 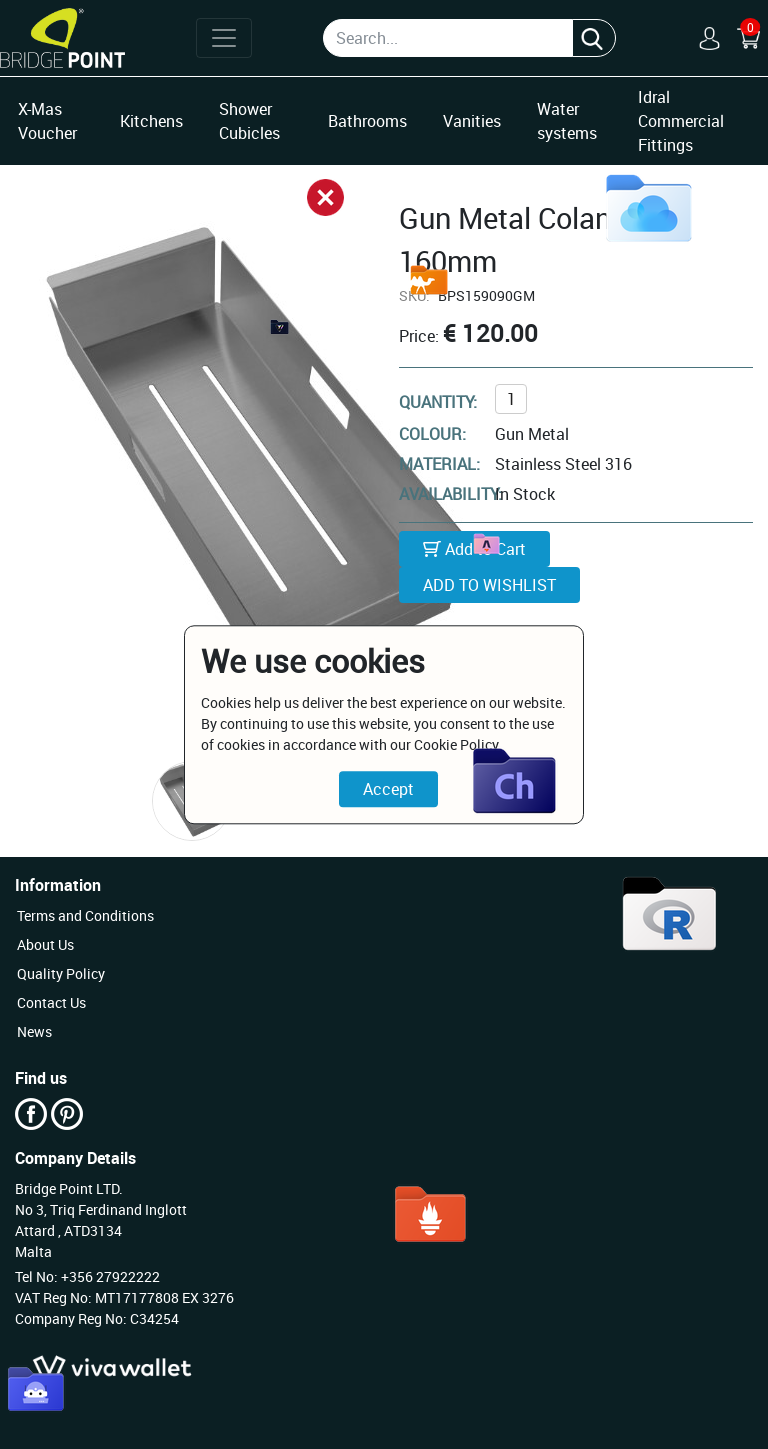 What do you see at coordinates (325, 197) in the screenshot?
I see `close the current window` at bounding box center [325, 197].